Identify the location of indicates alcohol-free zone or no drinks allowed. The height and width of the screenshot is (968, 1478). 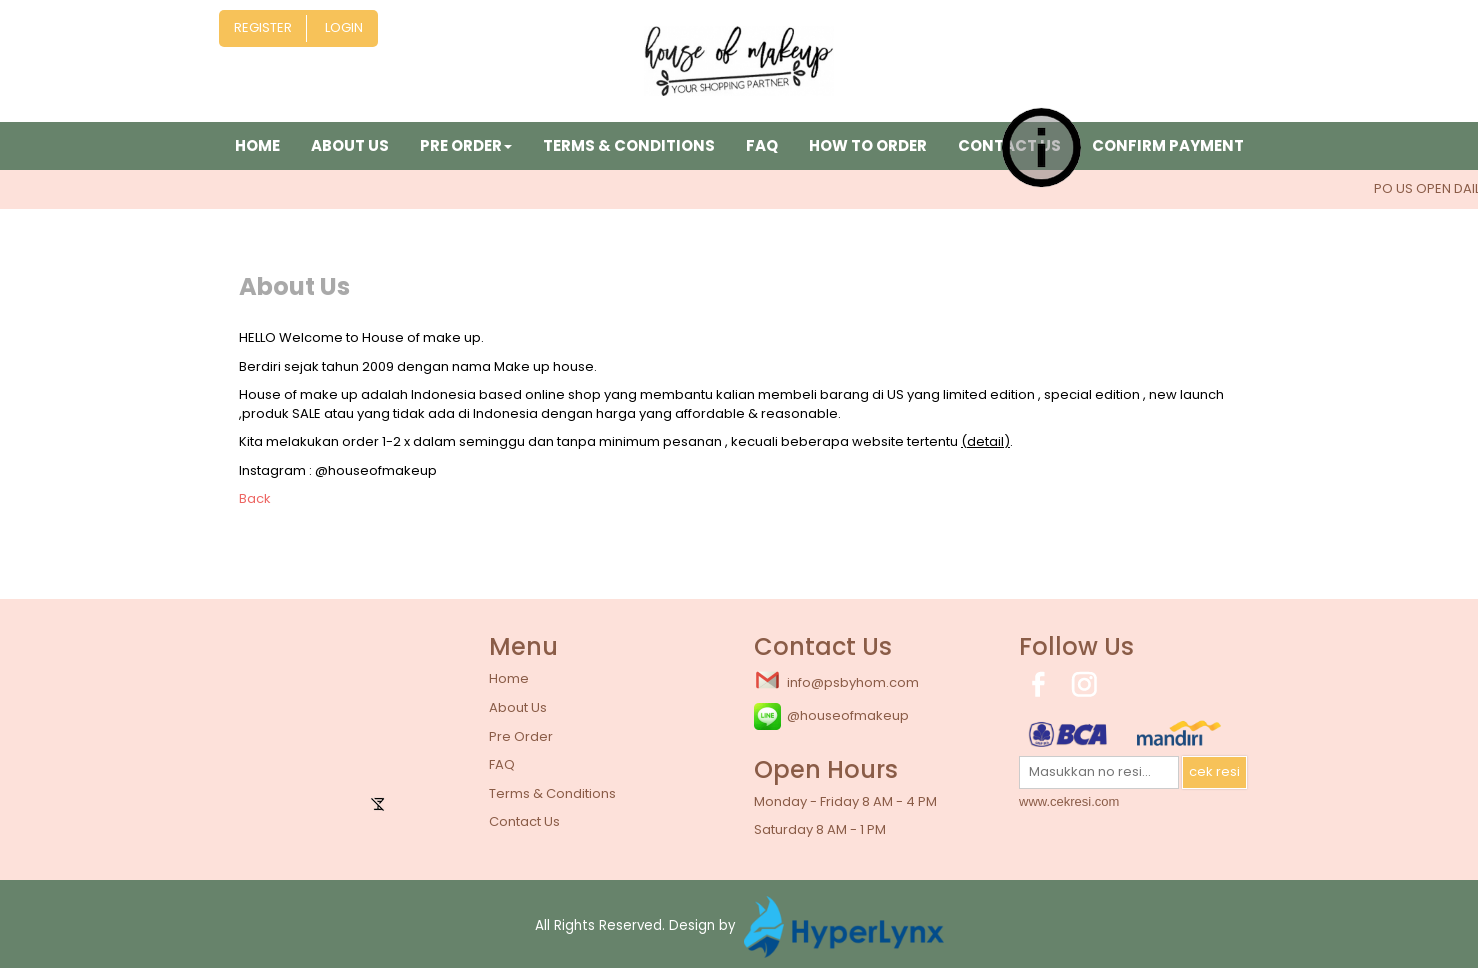
(378, 804).